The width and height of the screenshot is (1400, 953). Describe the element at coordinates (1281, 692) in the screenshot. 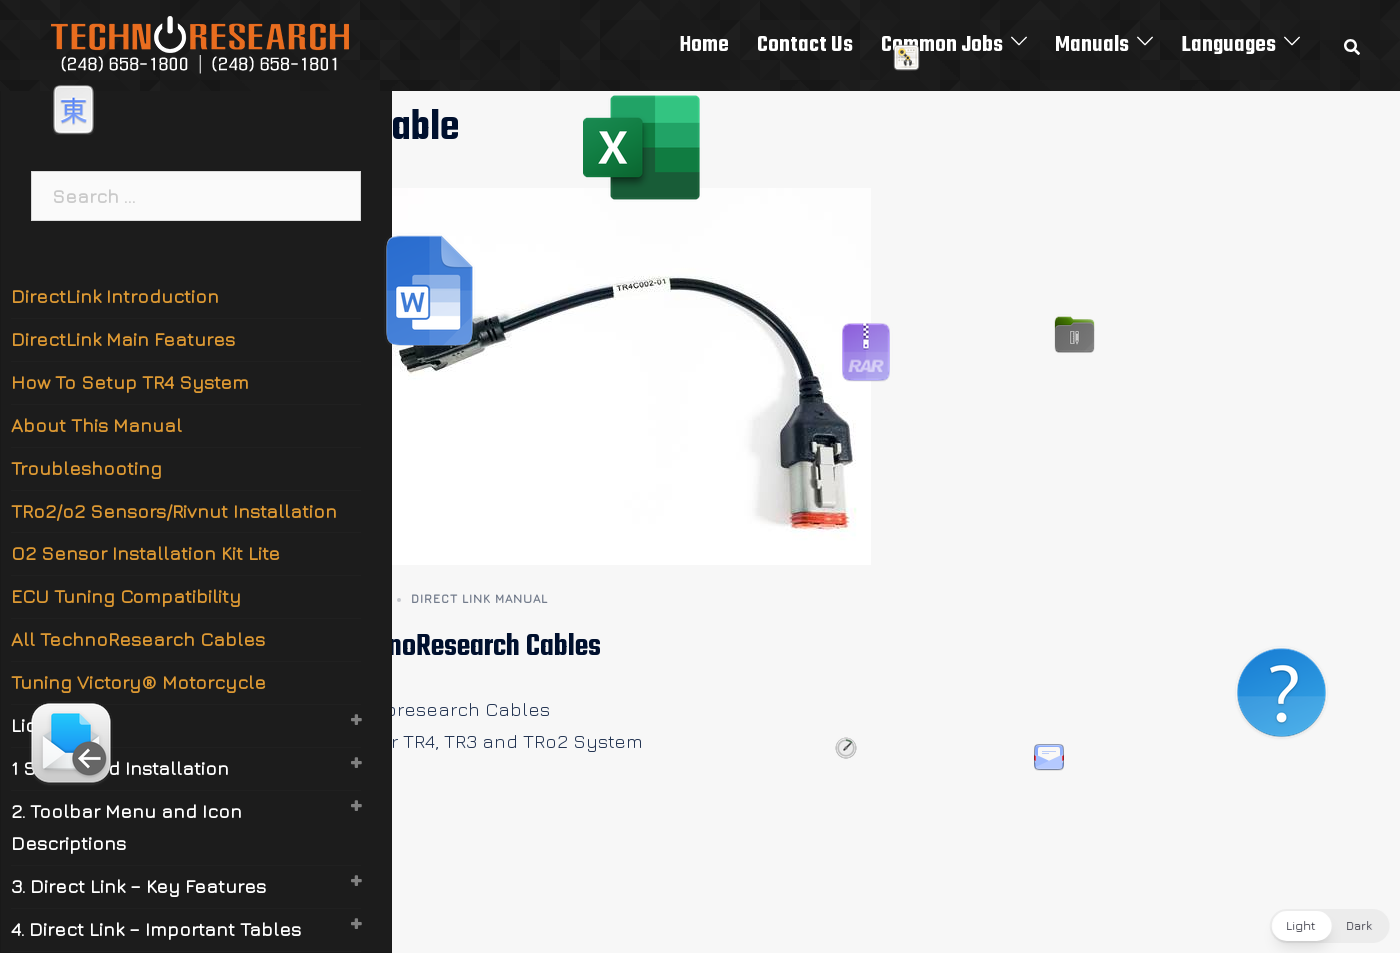

I see `open the help or support center` at that location.